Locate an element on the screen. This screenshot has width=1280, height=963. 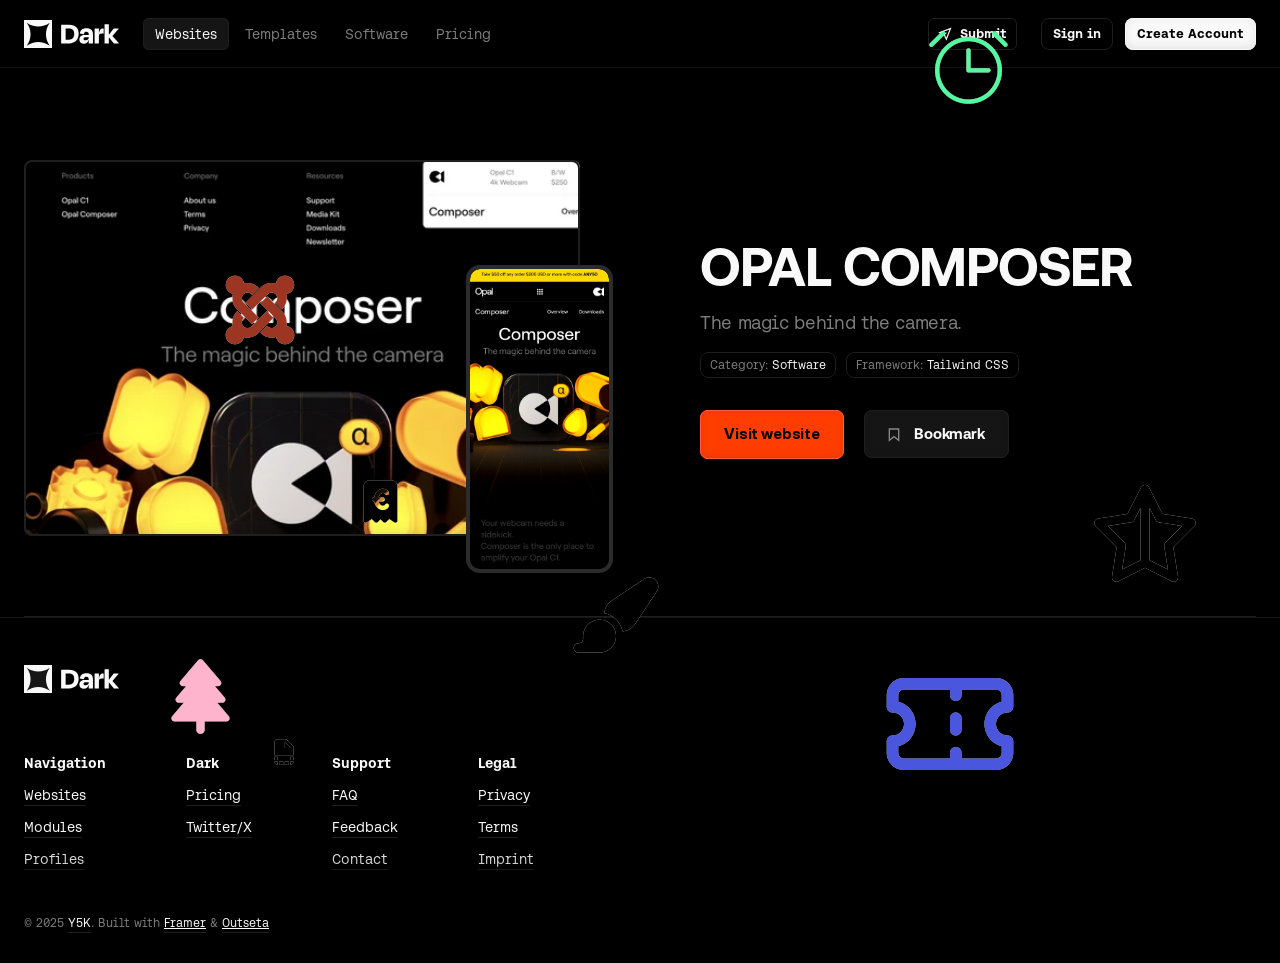
view your tickets or passes is located at coordinates (950, 724).